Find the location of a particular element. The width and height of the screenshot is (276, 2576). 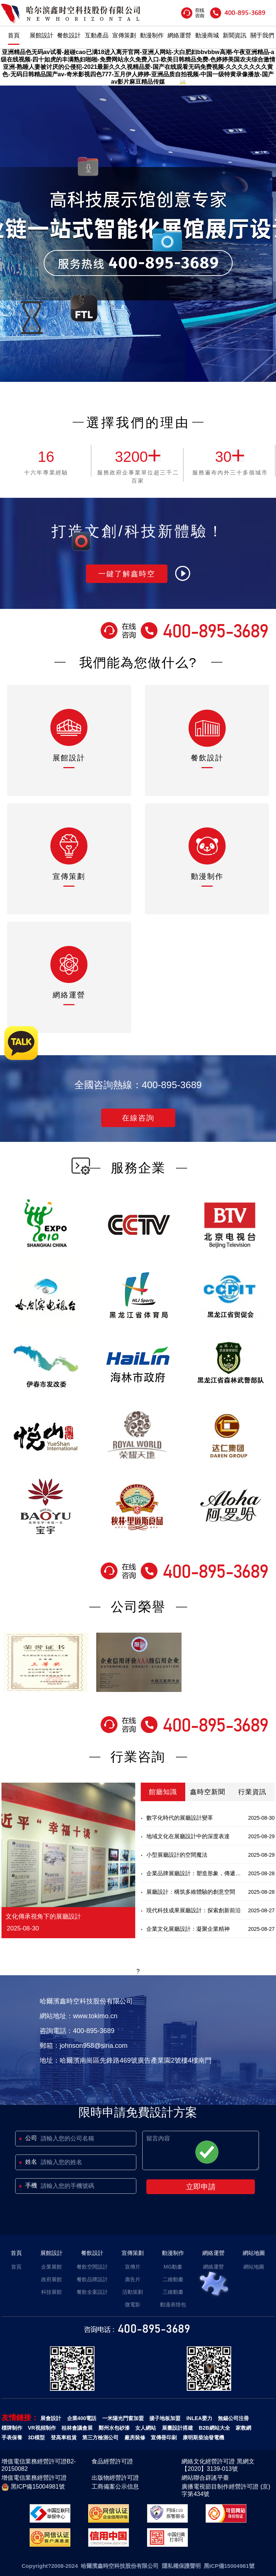

indicates a default or selected item is located at coordinates (207, 2152).